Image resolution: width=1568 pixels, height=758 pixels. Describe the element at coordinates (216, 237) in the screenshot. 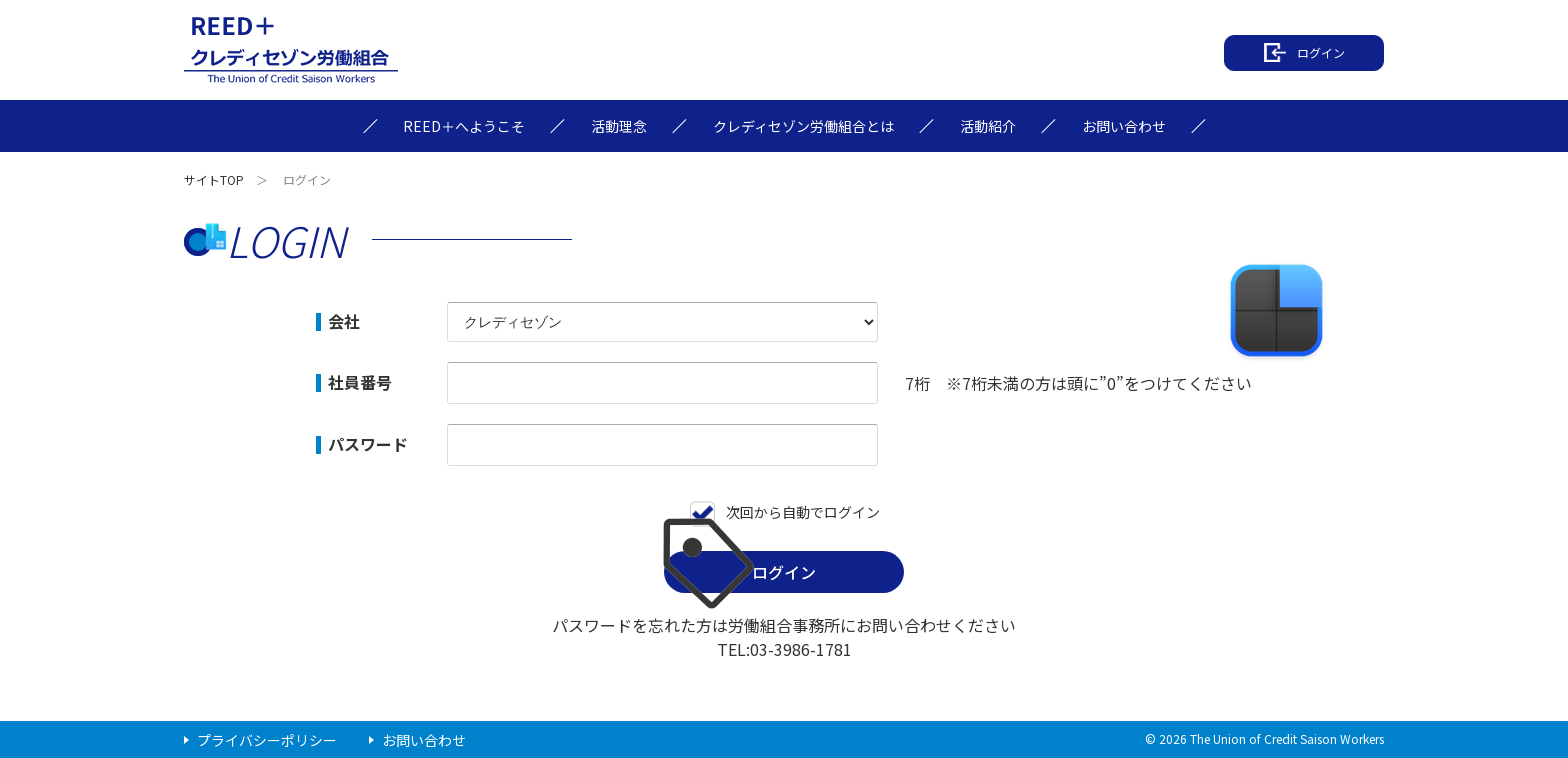

I see `windows imaging format archive file` at that location.